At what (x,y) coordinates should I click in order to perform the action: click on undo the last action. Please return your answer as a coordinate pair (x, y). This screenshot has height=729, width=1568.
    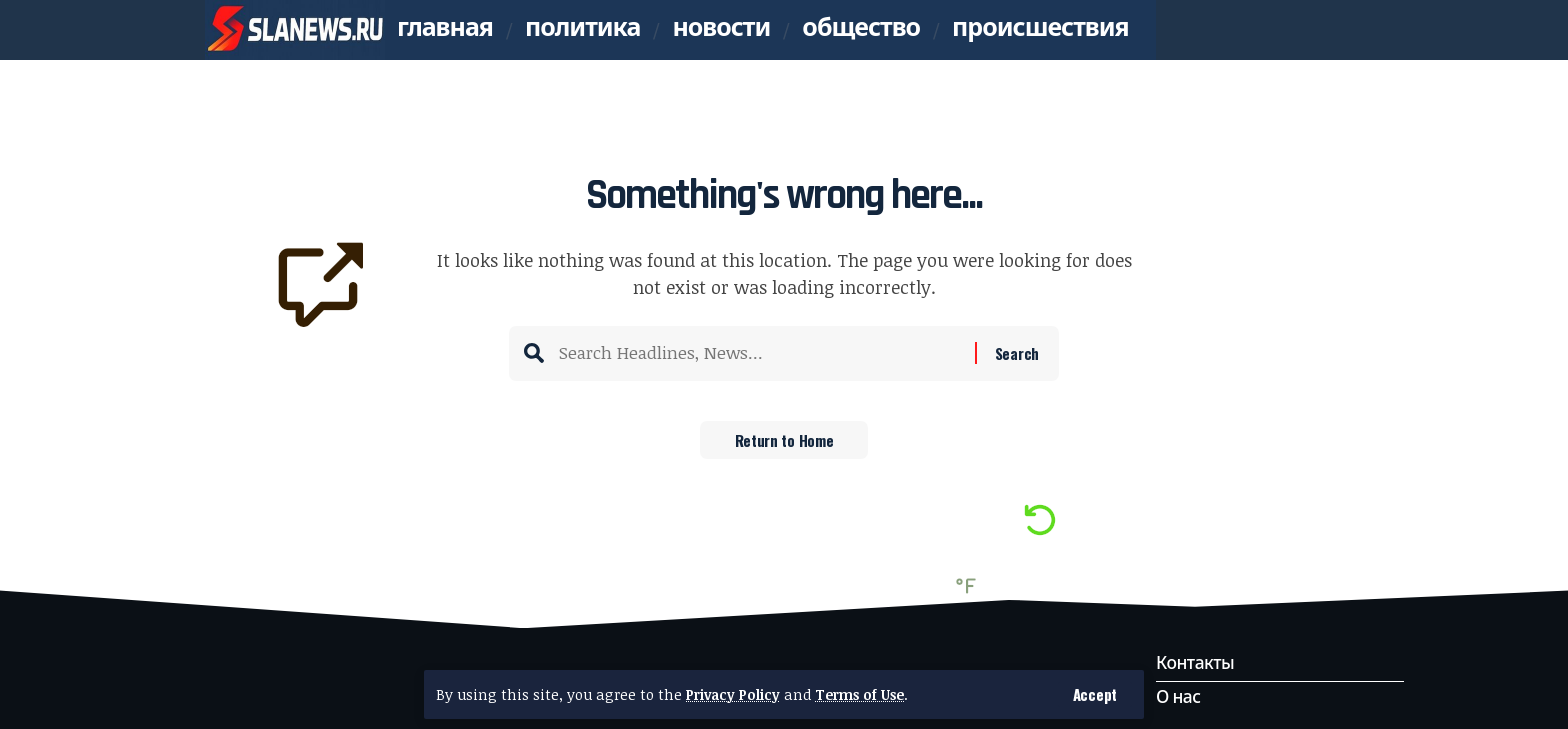
    Looking at the image, I should click on (1040, 520).